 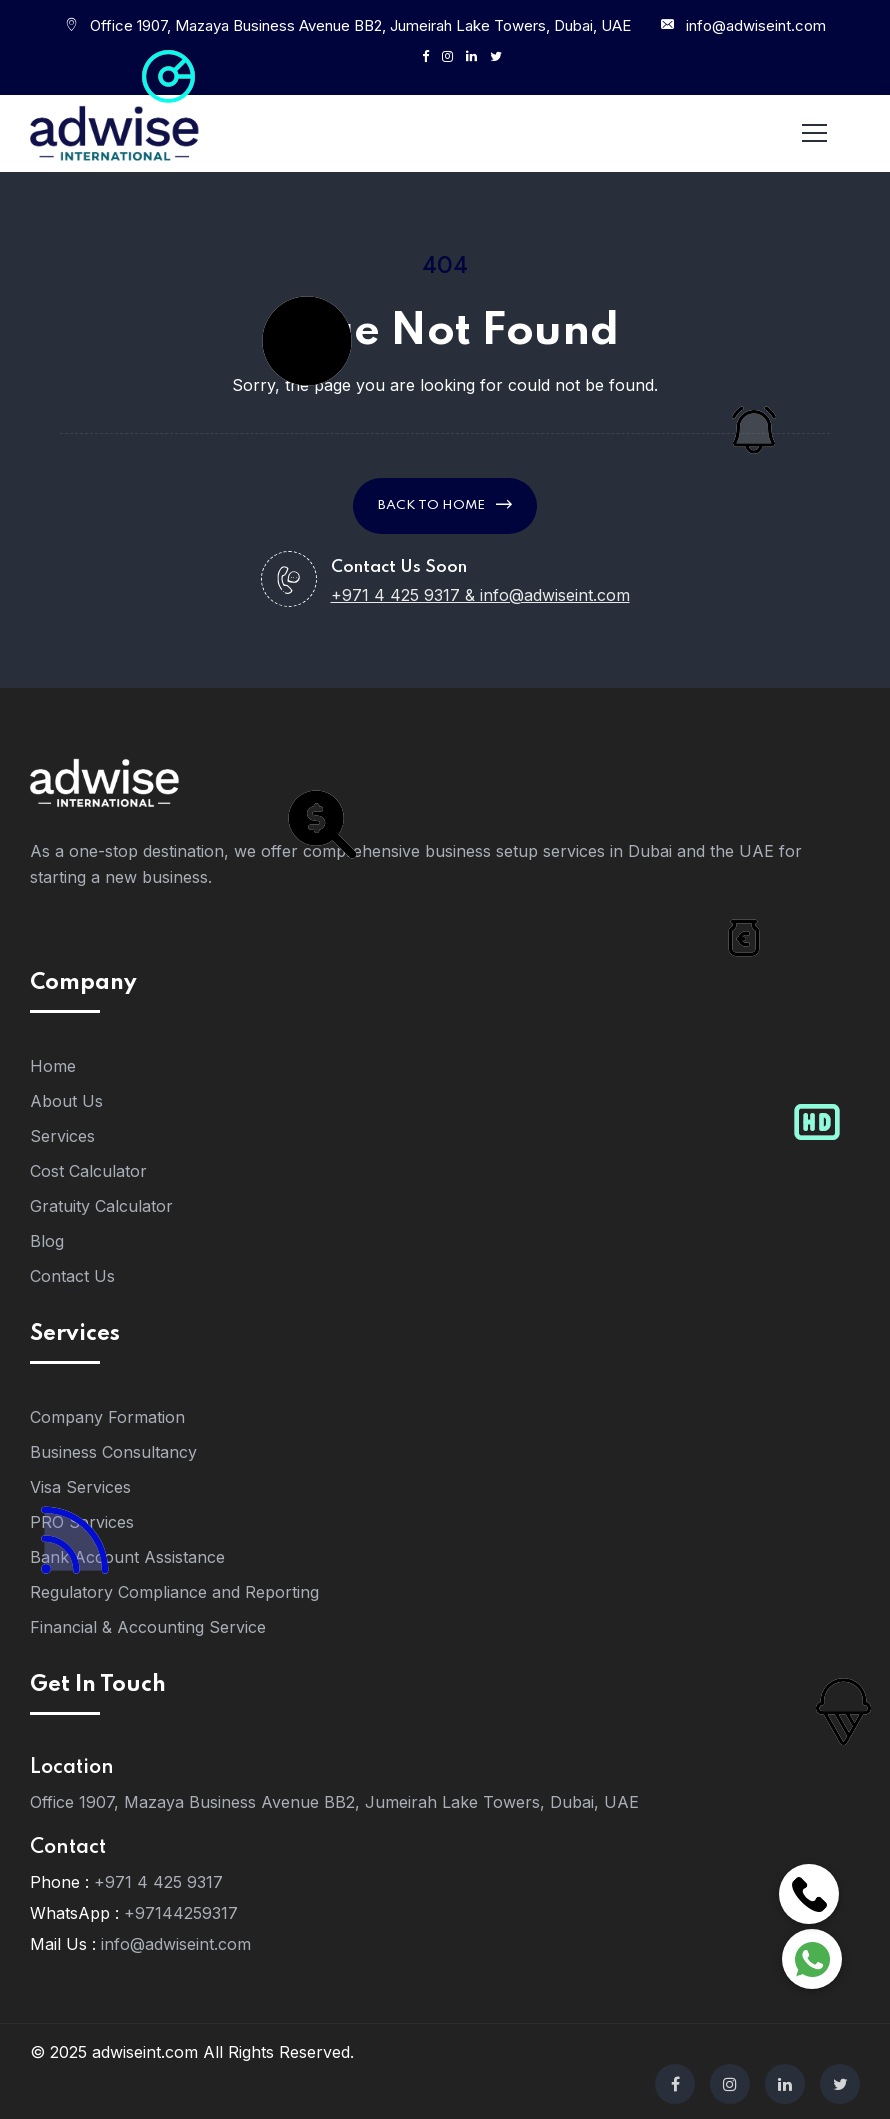 What do you see at coordinates (744, 937) in the screenshot?
I see `leave a tip or donation in euros` at bounding box center [744, 937].